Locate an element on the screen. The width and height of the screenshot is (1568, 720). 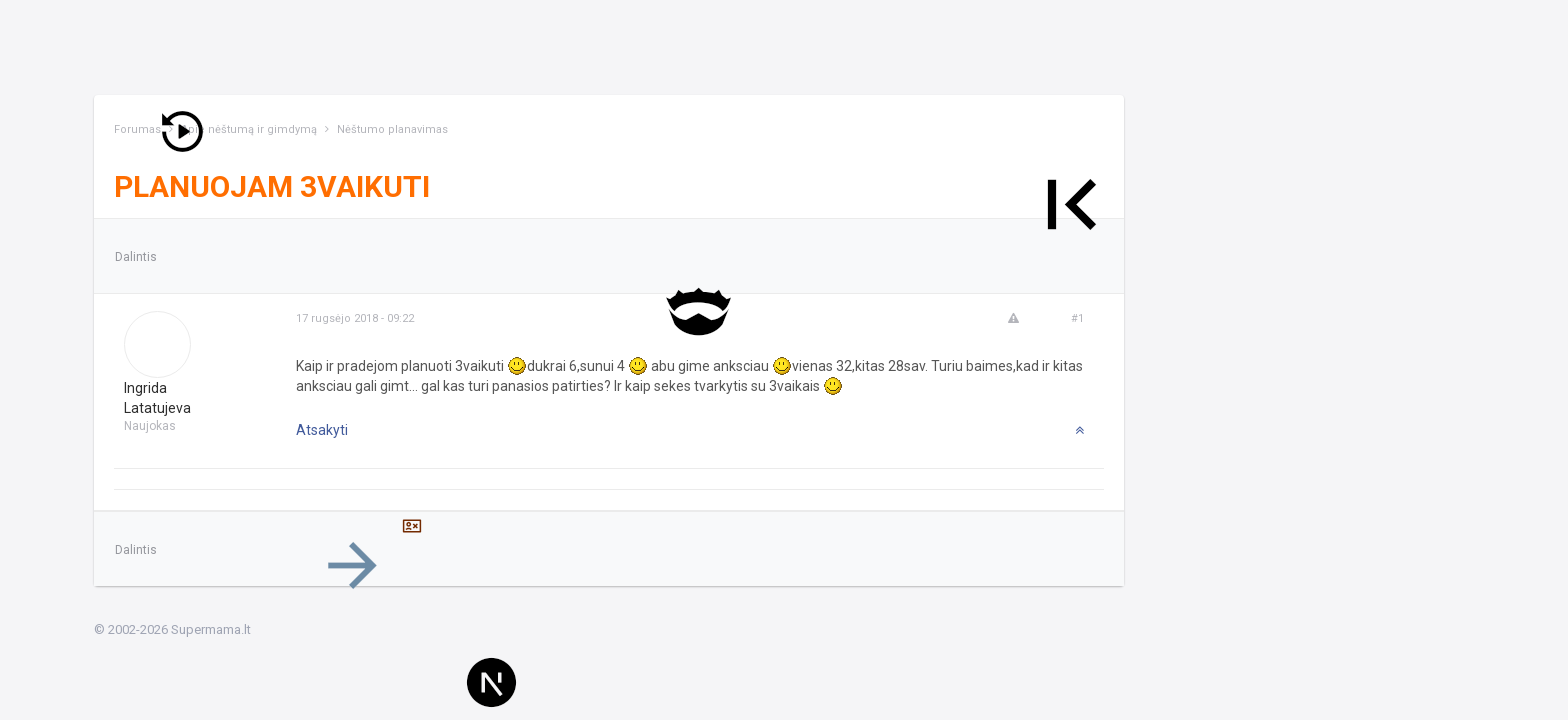
Next.js framework logo is located at coordinates (491, 682).